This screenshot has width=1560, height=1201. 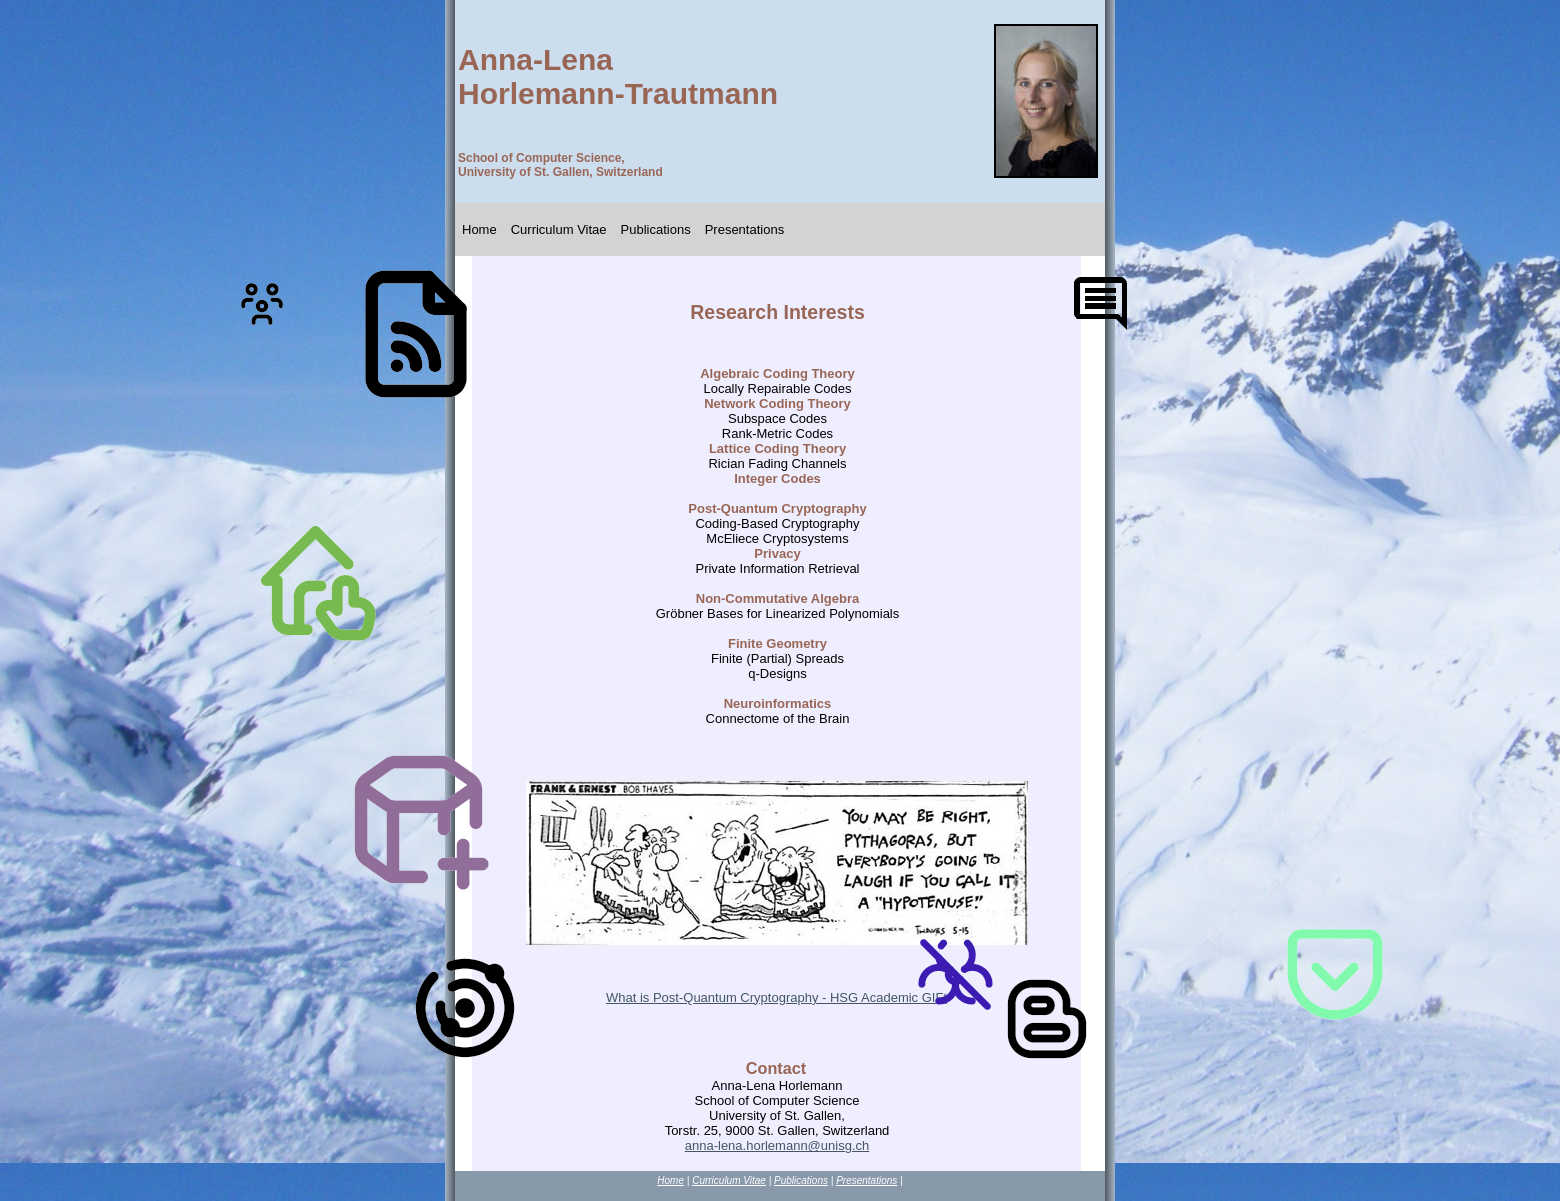 I want to click on add a comment or note, so click(x=1100, y=303).